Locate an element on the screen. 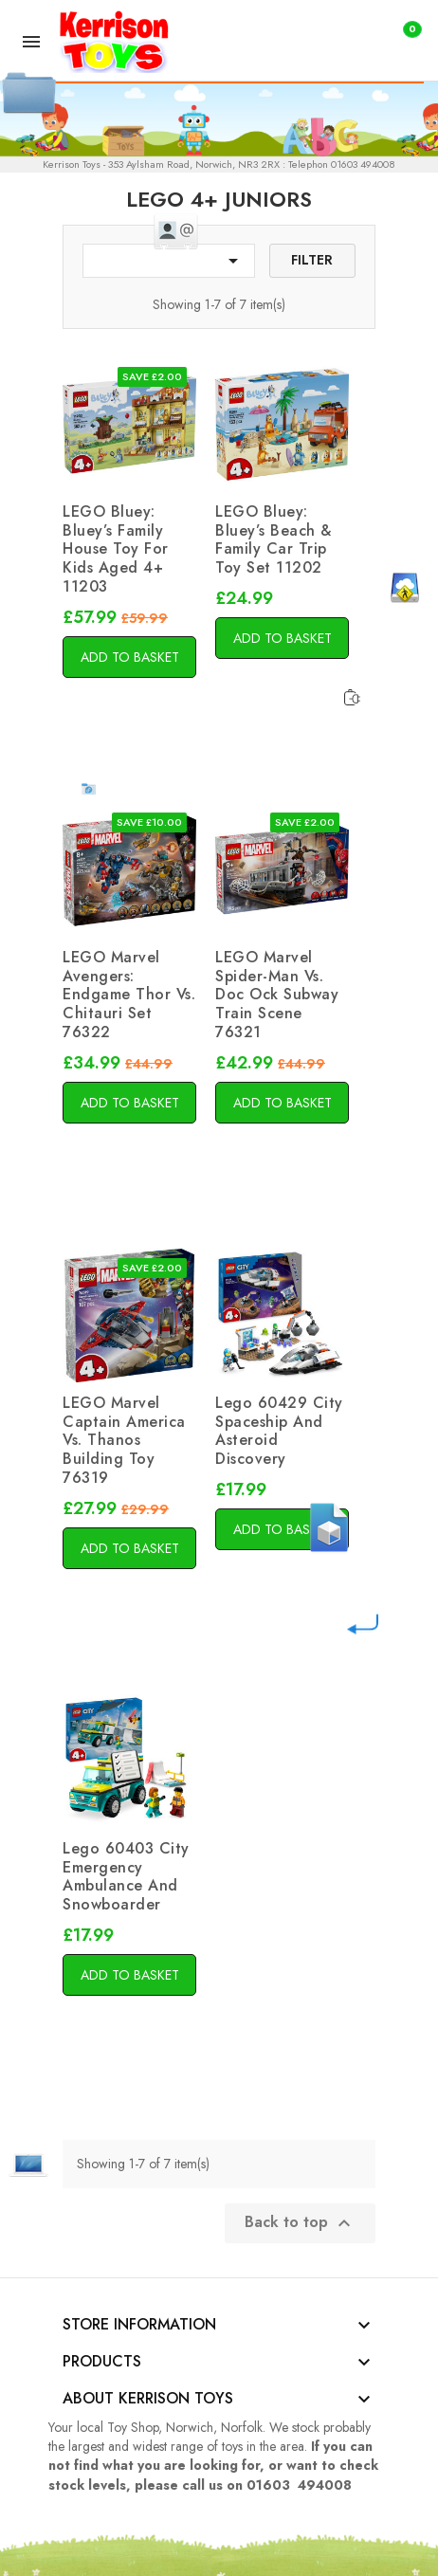  indicates this mac device in system preferences is located at coordinates (28, 2164).